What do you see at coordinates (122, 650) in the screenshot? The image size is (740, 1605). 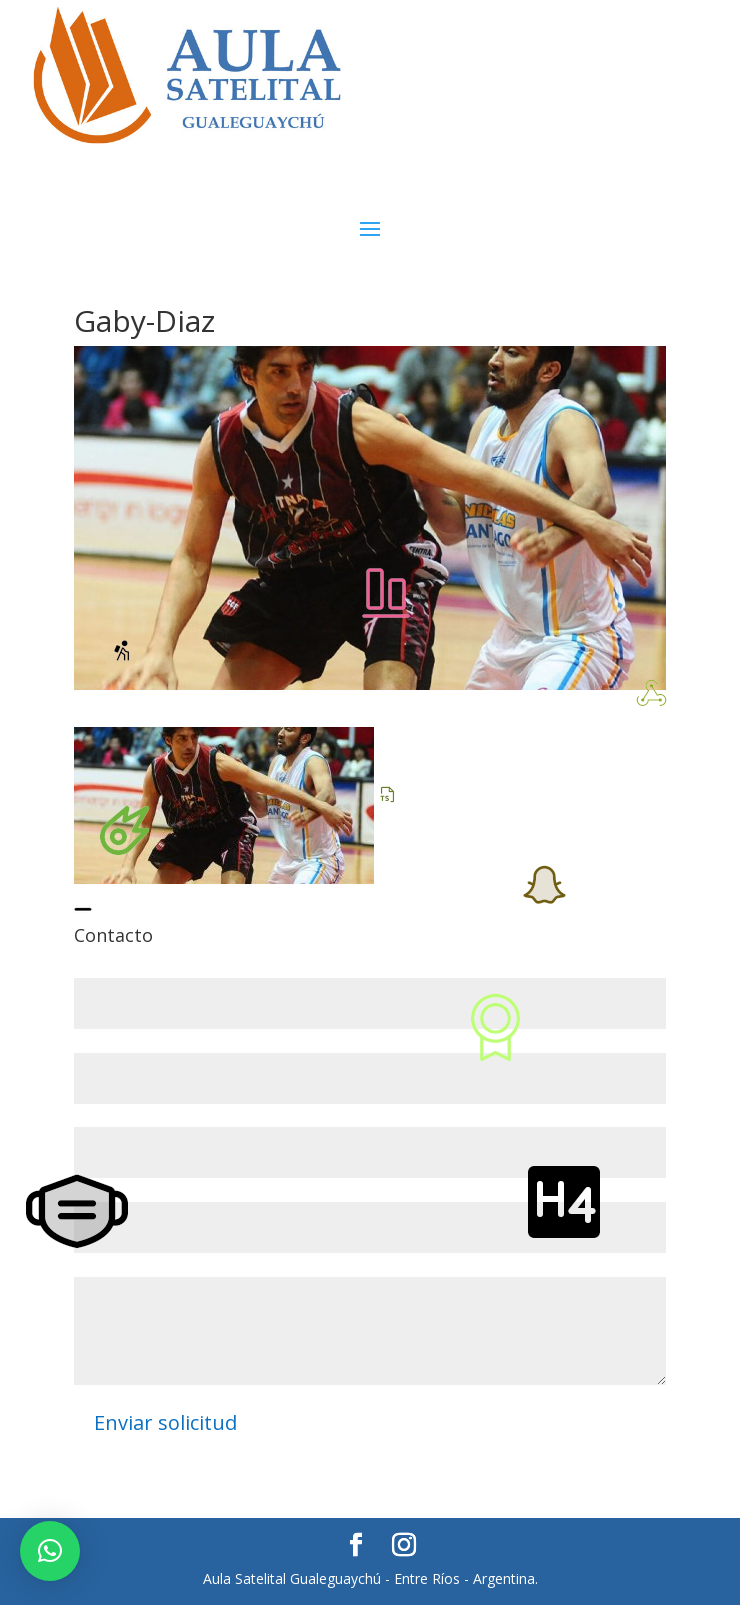 I see `access hiking trails or outdoor activities` at bounding box center [122, 650].